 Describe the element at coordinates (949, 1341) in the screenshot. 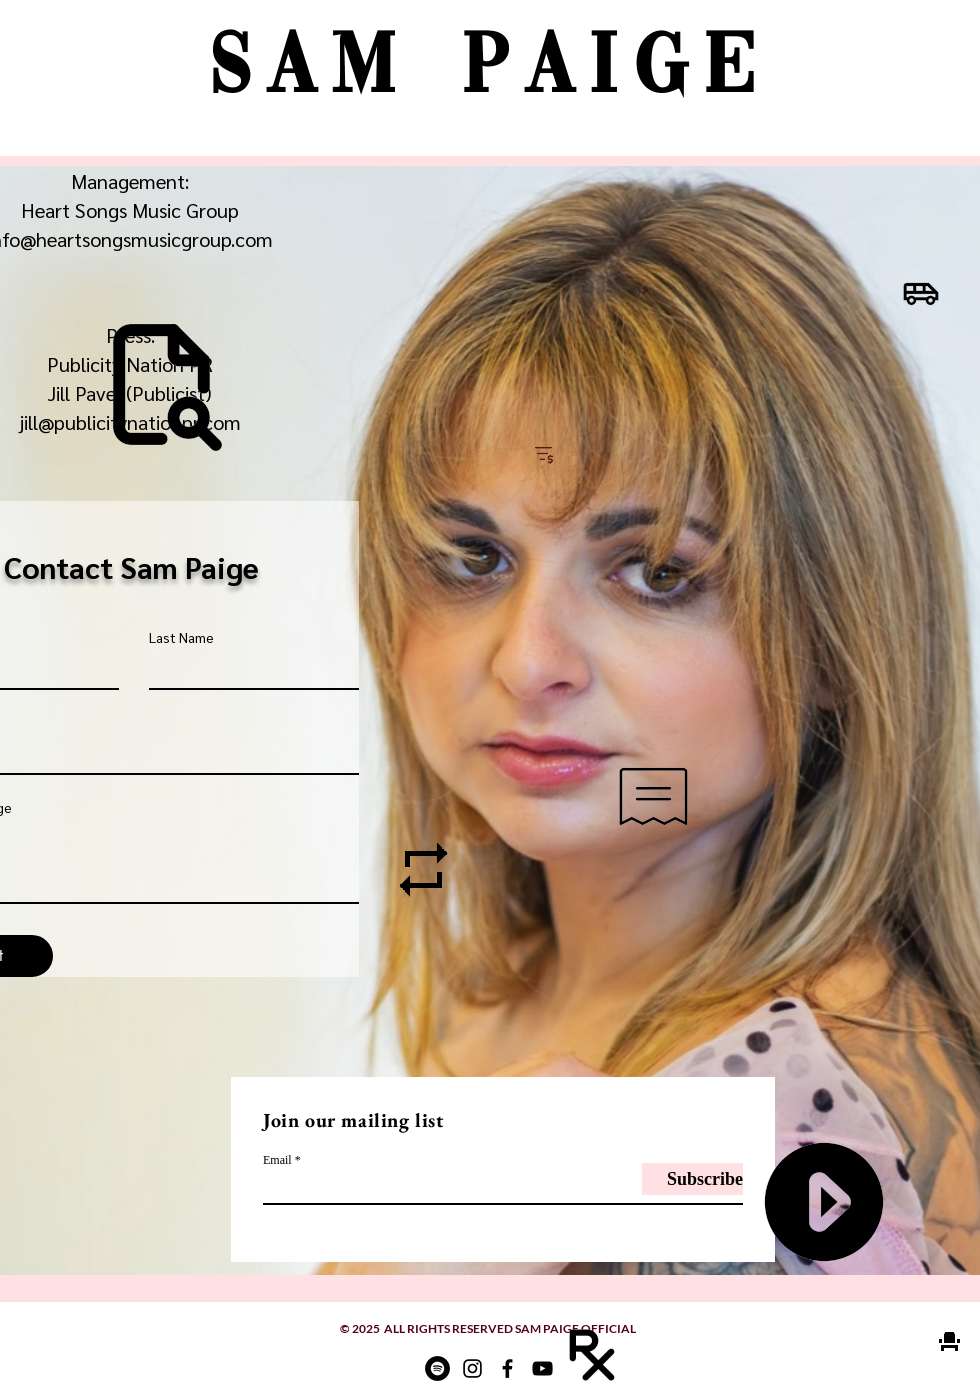

I see `view or select your seat assignment` at that location.